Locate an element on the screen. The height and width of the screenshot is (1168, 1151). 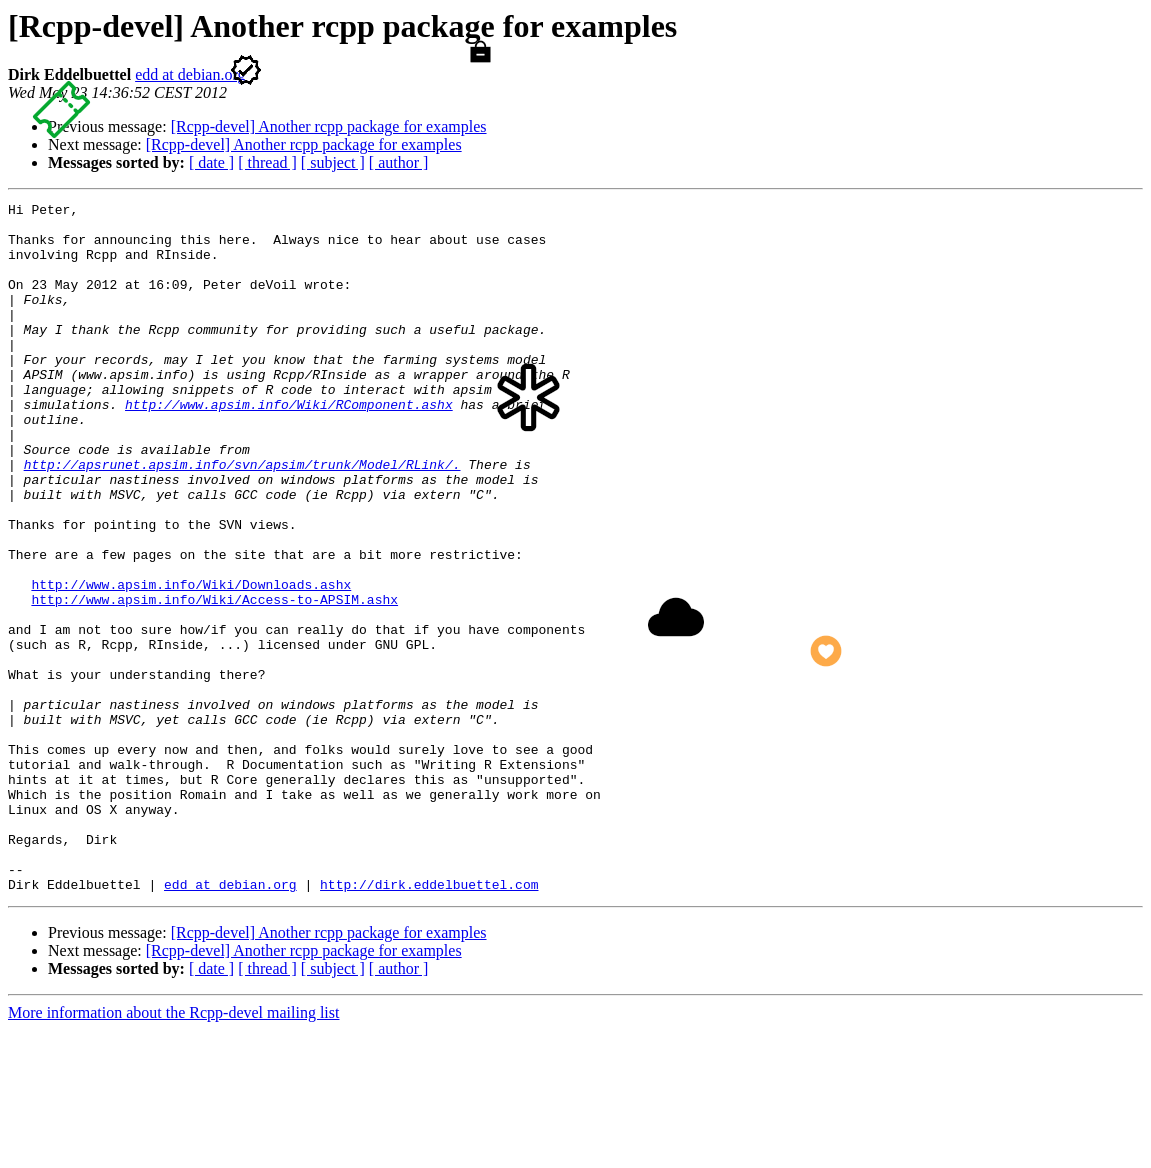
indicates cloudy weather conditions is located at coordinates (676, 617).